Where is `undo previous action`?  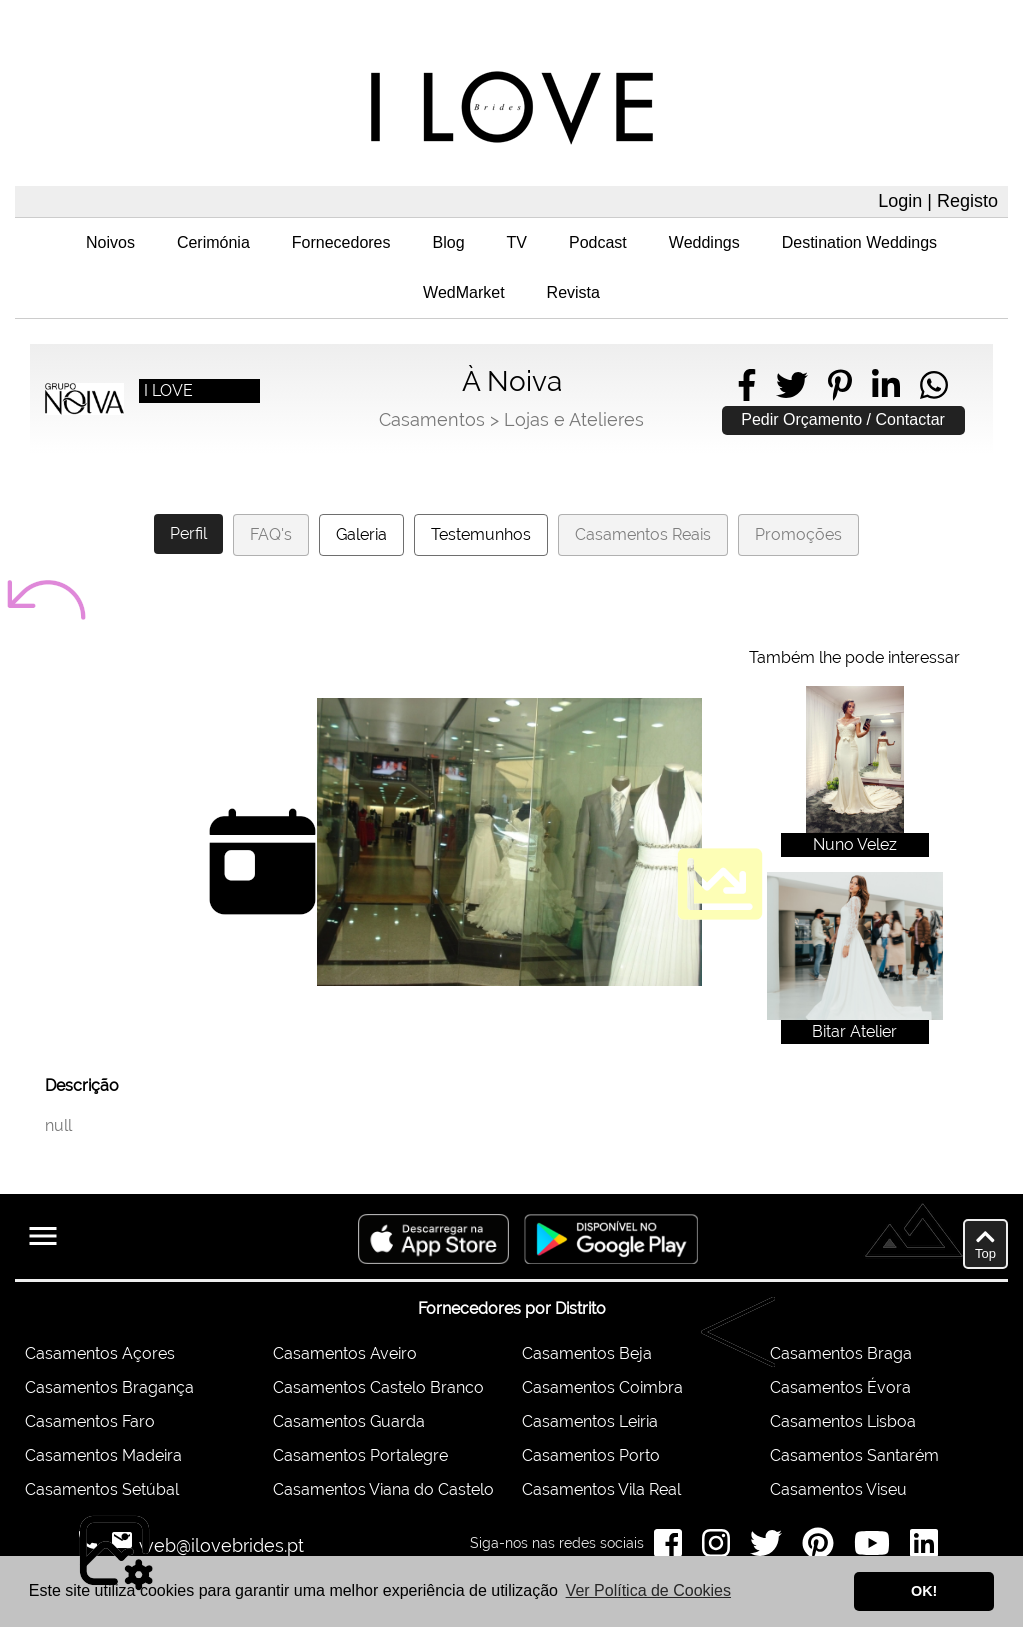 undo previous action is located at coordinates (48, 597).